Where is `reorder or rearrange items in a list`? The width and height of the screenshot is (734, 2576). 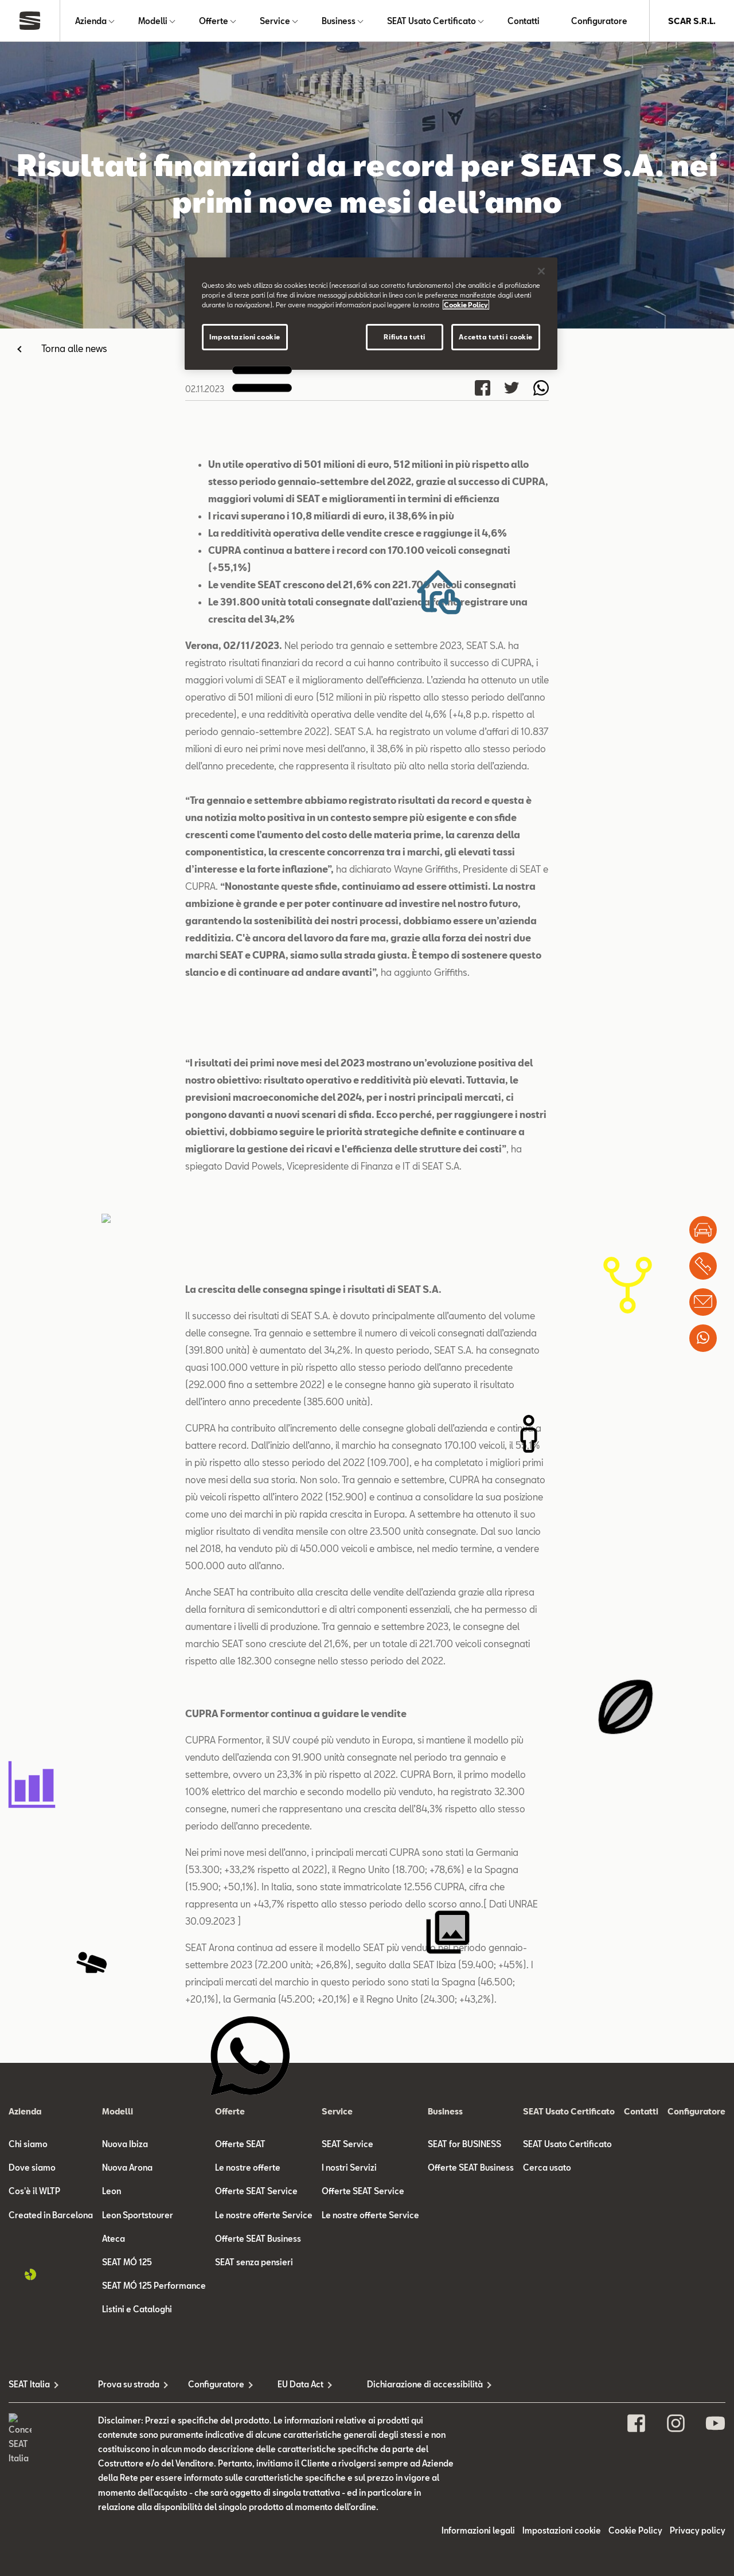 reorder or rearrange items in a list is located at coordinates (262, 379).